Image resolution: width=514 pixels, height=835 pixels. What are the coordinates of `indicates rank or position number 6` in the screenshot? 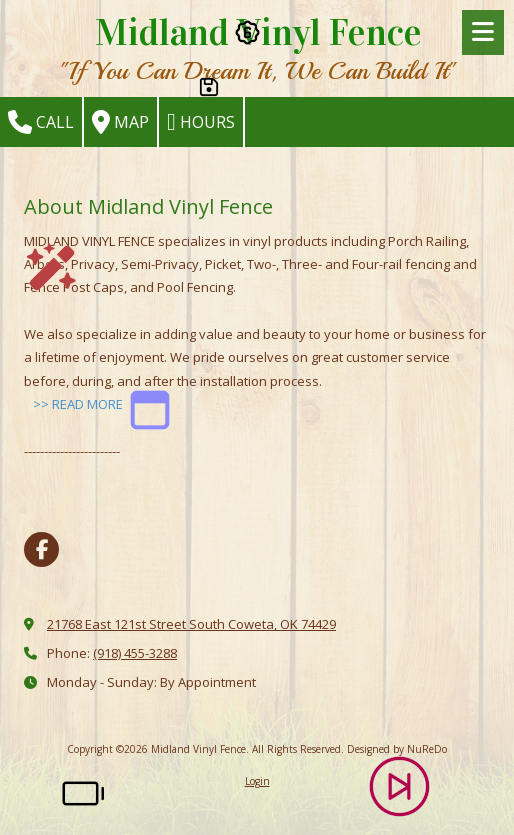 It's located at (247, 32).